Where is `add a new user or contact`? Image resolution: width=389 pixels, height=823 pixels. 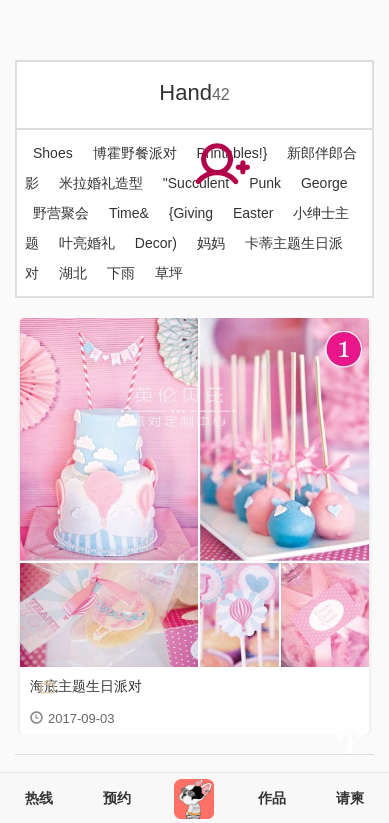 add a new user or contact is located at coordinates (221, 165).